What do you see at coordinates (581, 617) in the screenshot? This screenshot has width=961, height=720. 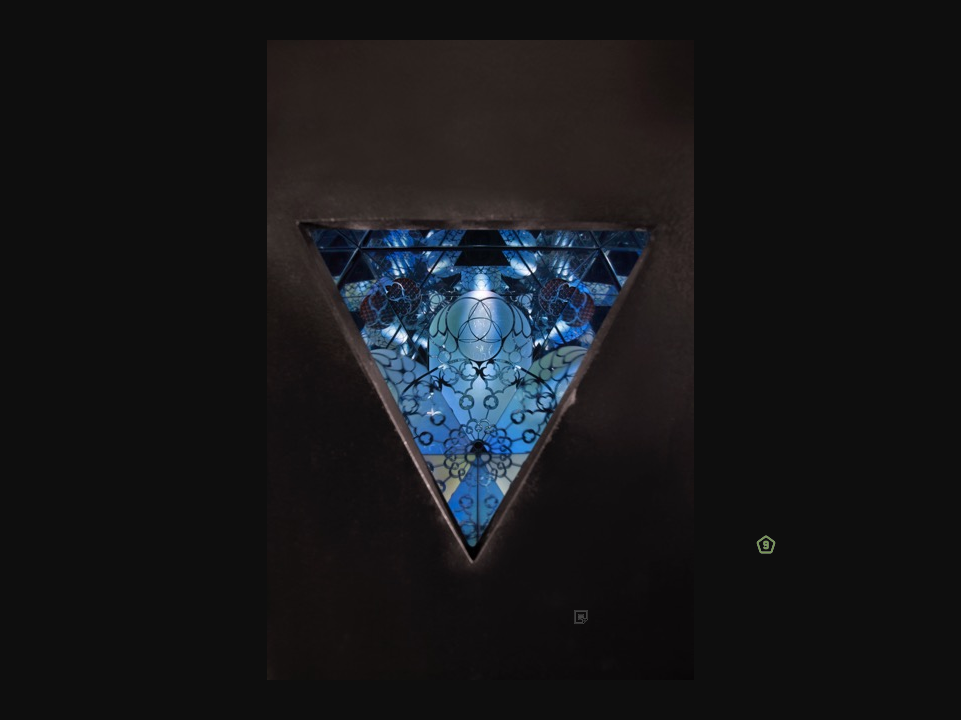 I see `create a new note` at bounding box center [581, 617].